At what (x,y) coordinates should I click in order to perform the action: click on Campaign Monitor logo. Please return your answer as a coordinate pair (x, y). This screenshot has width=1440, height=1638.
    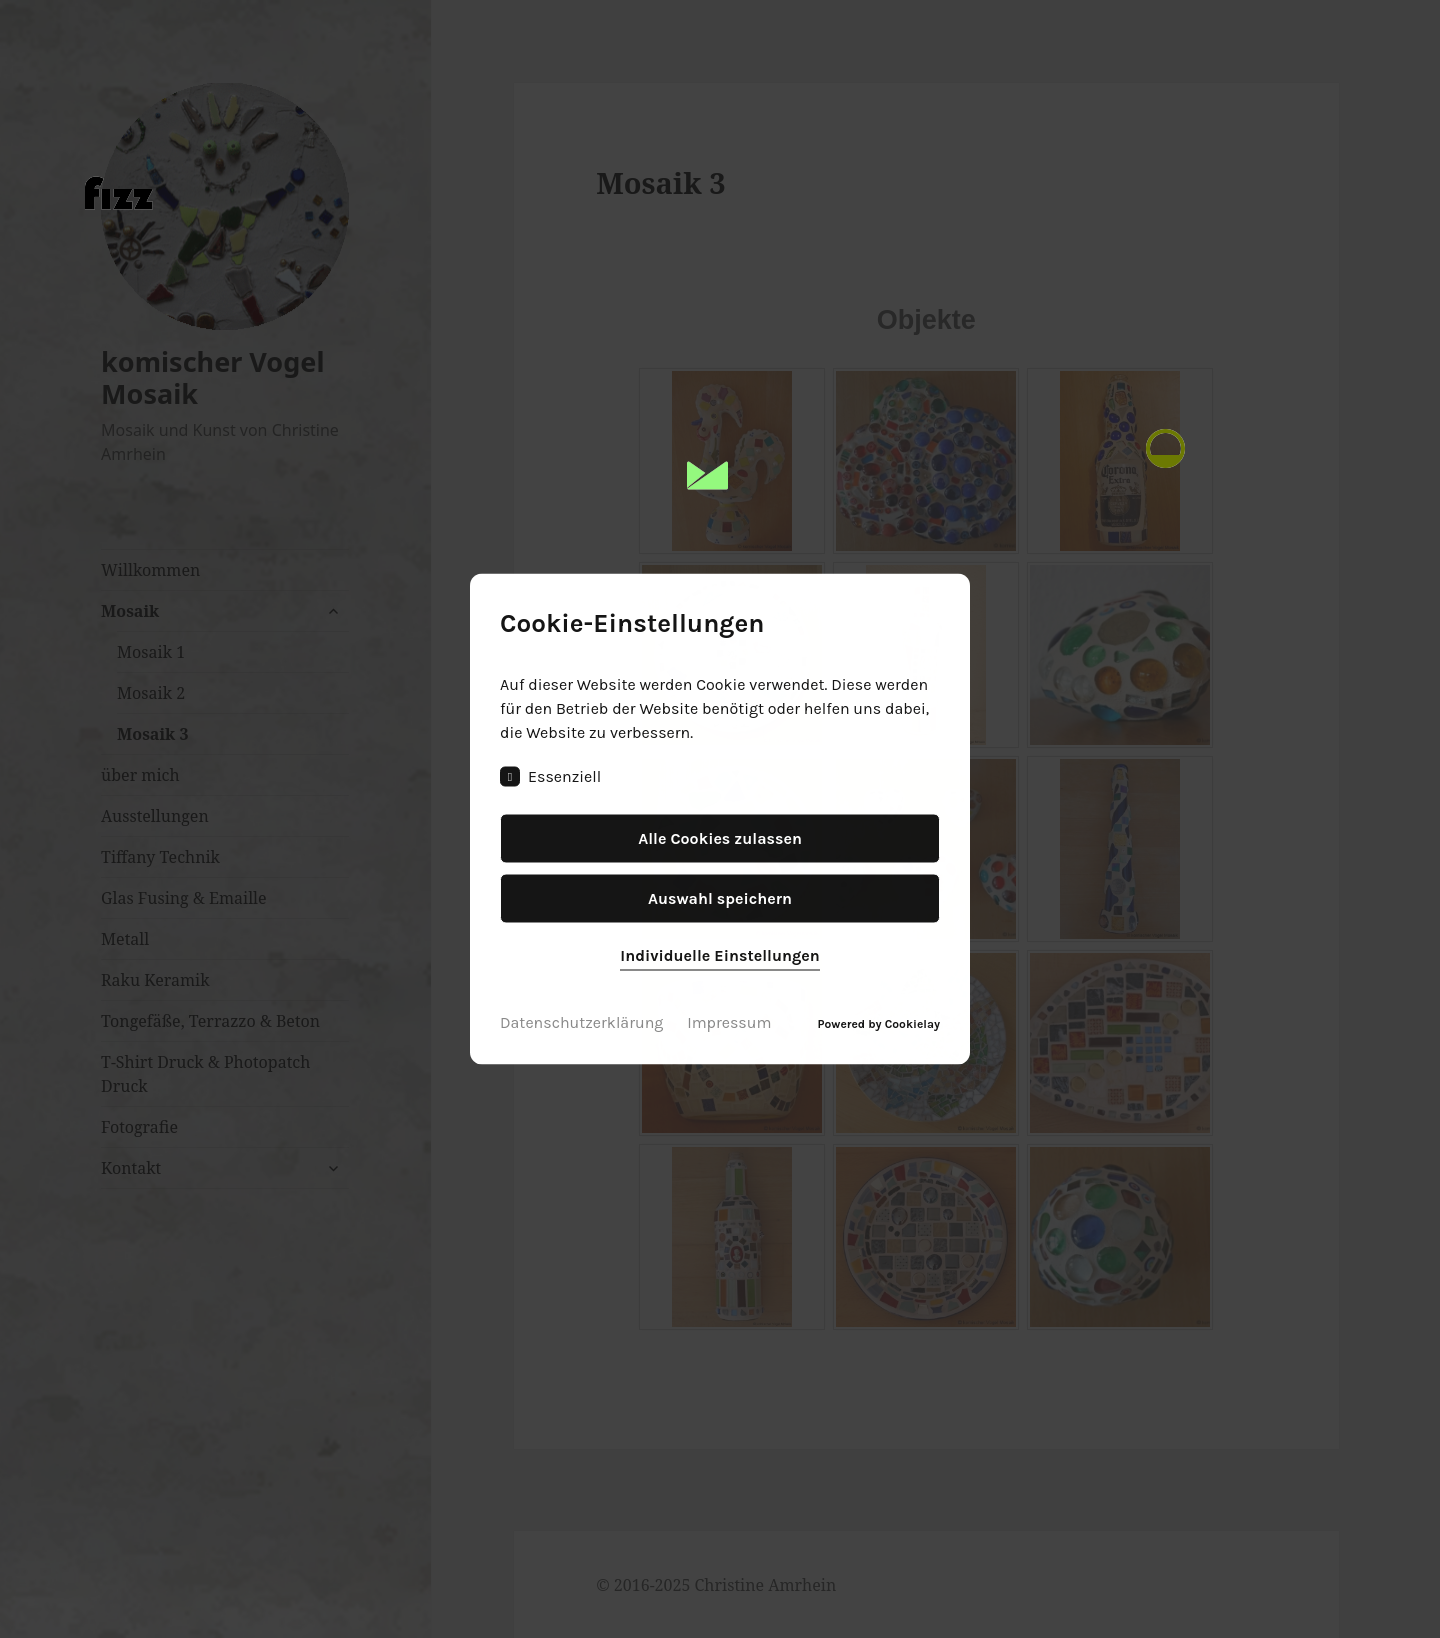
    Looking at the image, I should click on (707, 475).